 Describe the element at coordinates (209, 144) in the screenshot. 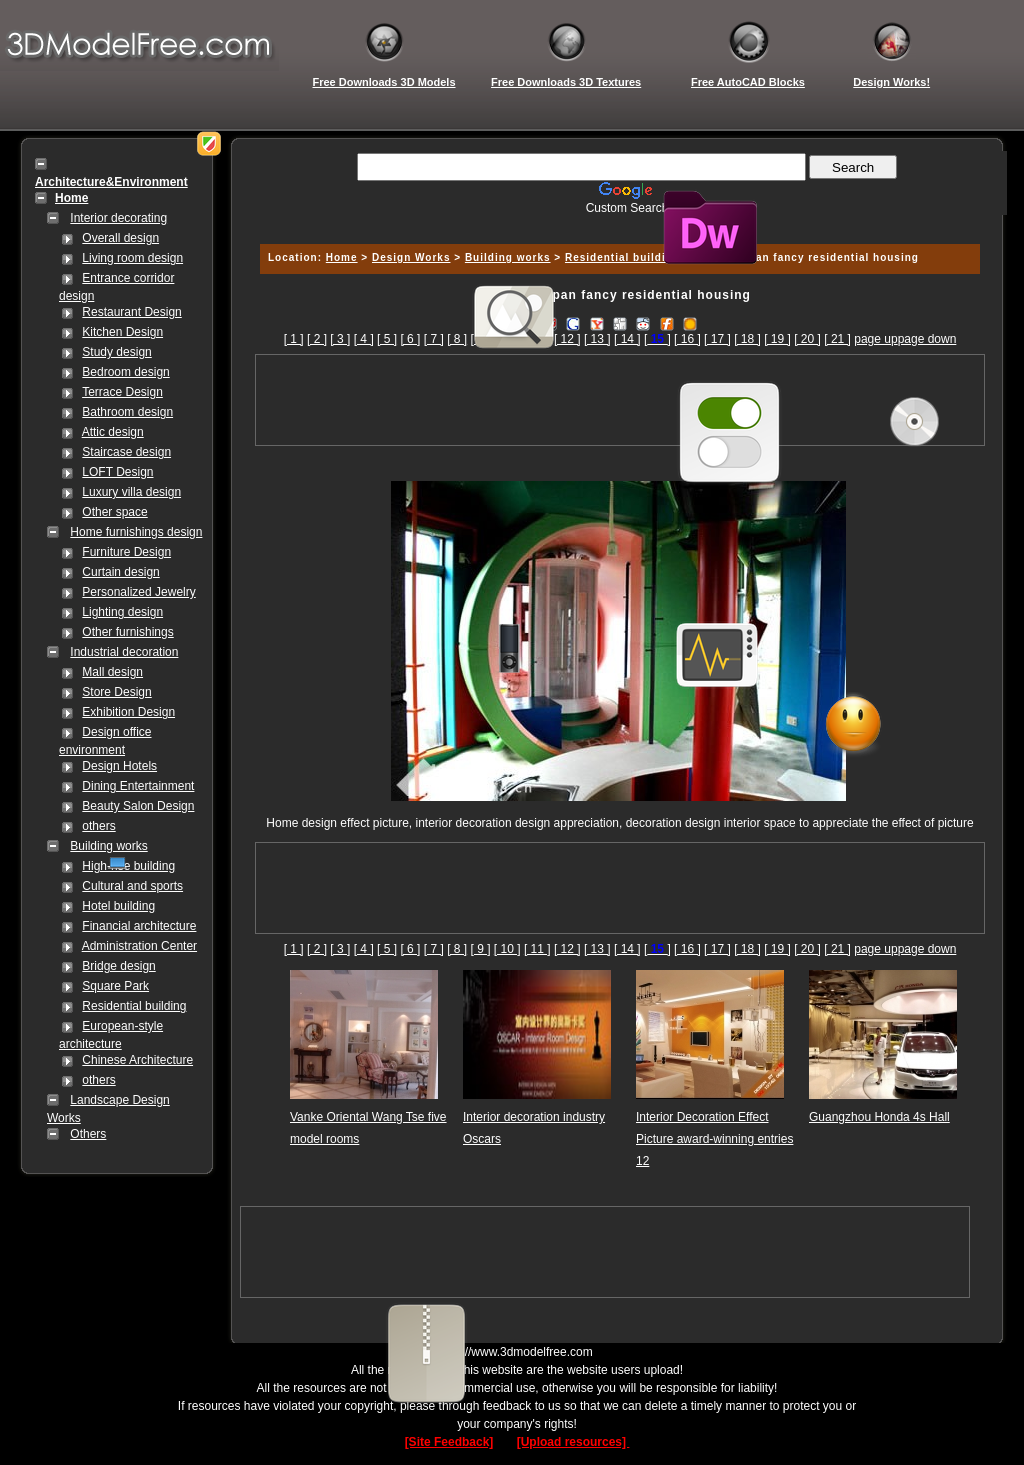

I see `open gufw firewall settings` at that location.